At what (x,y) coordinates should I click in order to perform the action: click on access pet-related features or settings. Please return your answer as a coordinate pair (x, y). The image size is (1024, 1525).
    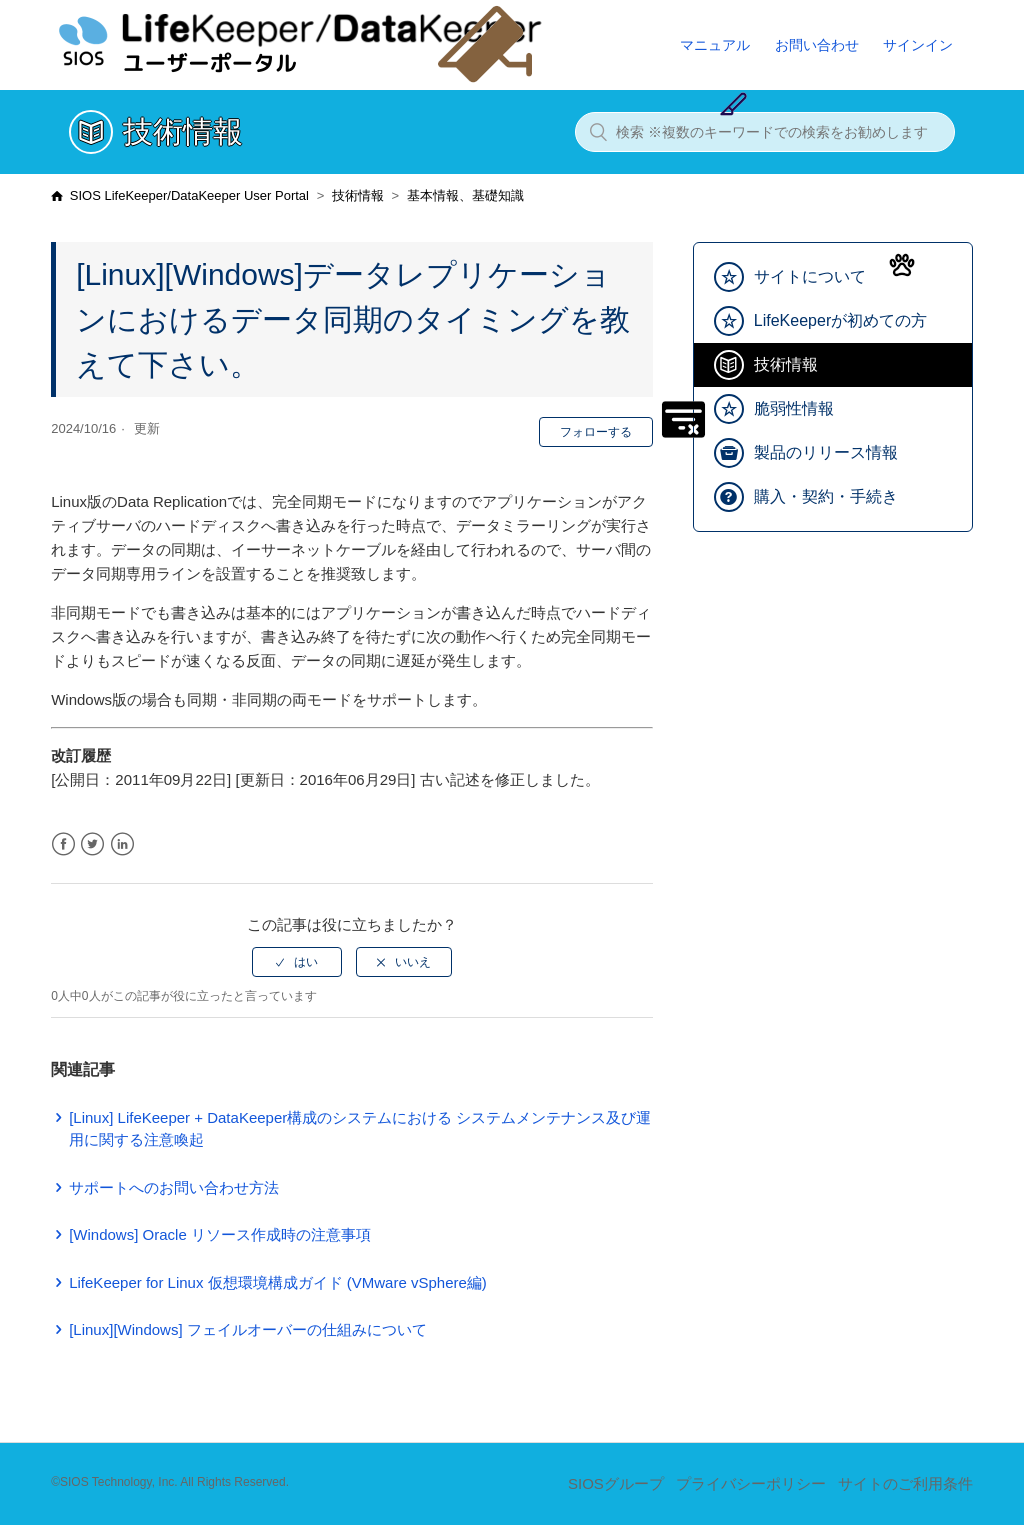
    Looking at the image, I should click on (902, 265).